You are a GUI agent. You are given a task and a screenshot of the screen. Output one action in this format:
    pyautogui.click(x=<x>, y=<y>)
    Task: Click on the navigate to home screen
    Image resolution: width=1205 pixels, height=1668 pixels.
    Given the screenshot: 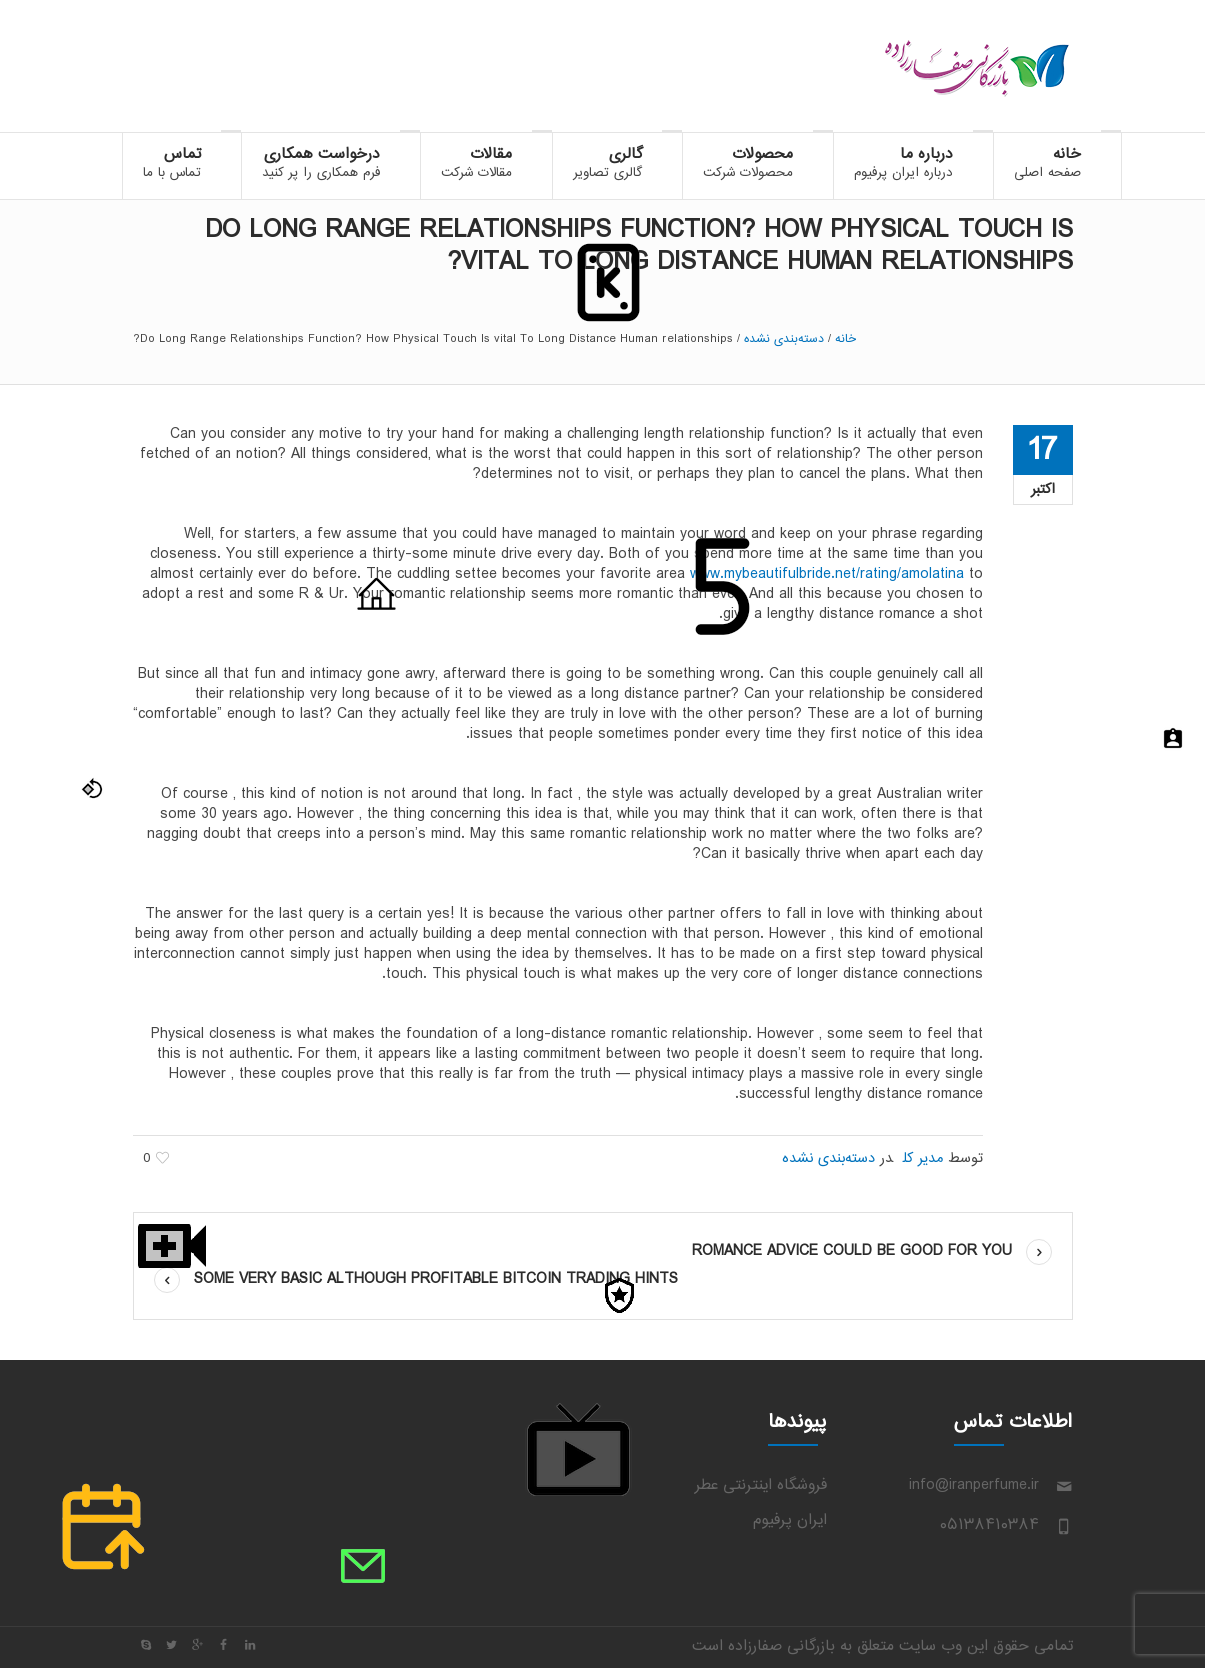 What is the action you would take?
    pyautogui.click(x=376, y=594)
    